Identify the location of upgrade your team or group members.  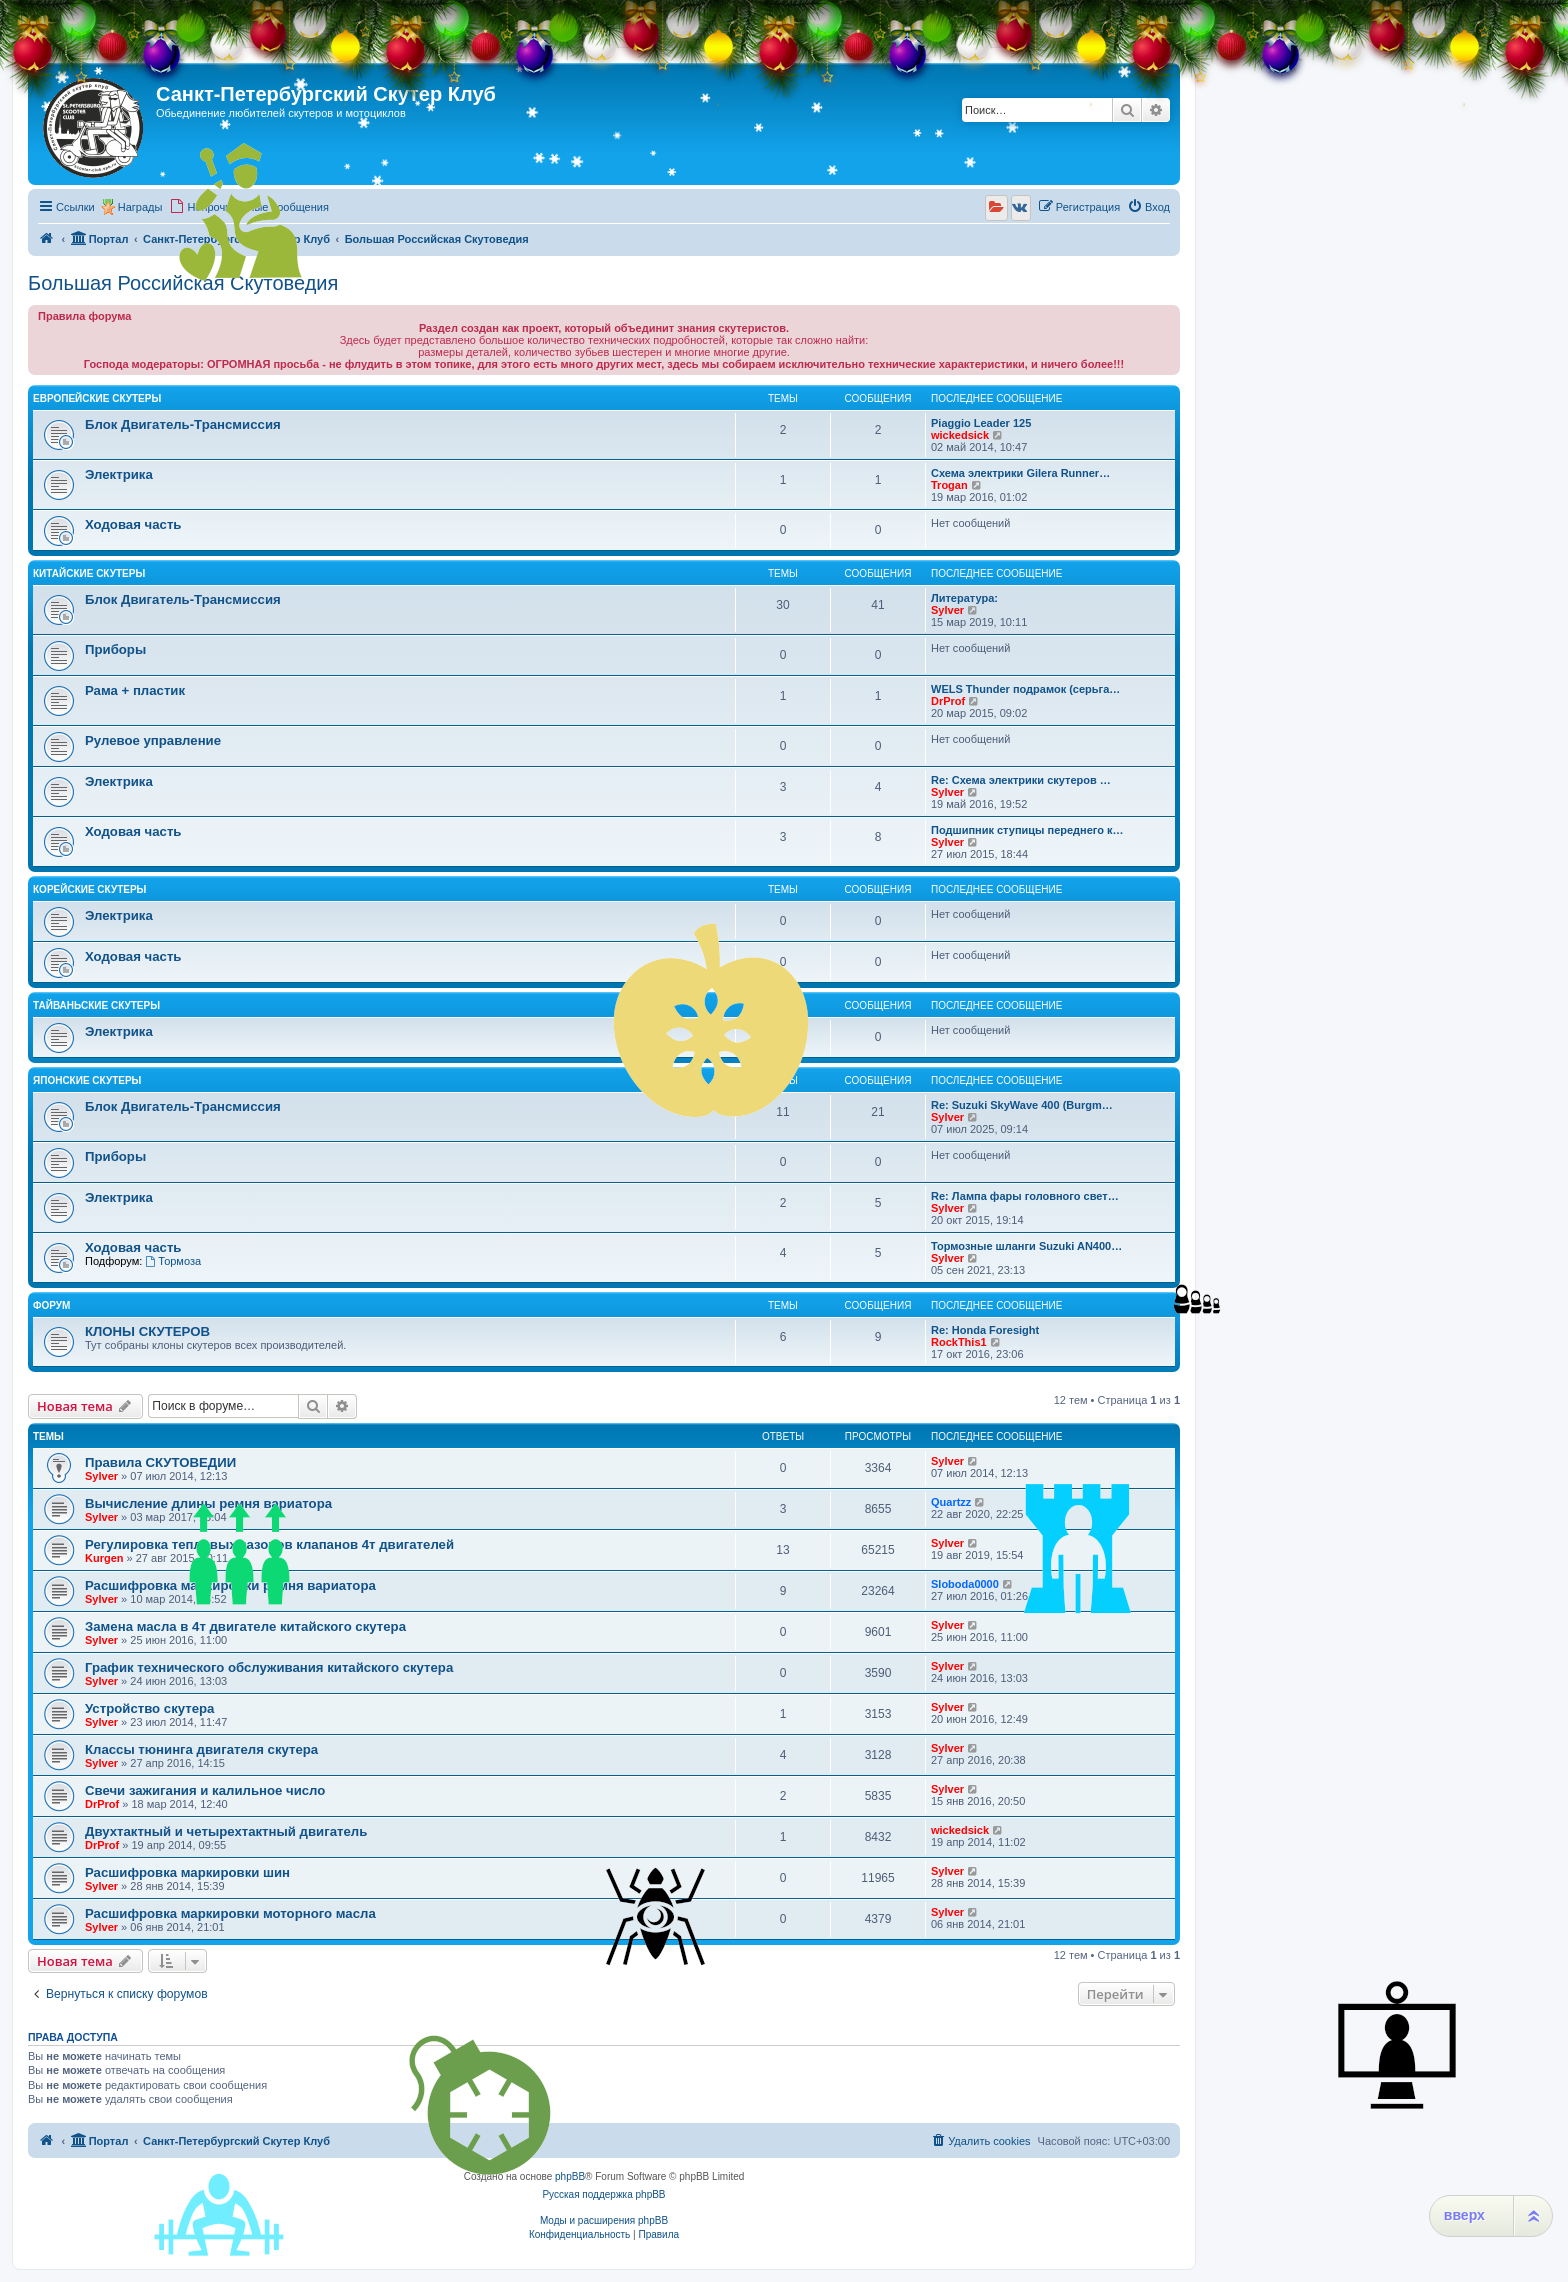
(239, 1553).